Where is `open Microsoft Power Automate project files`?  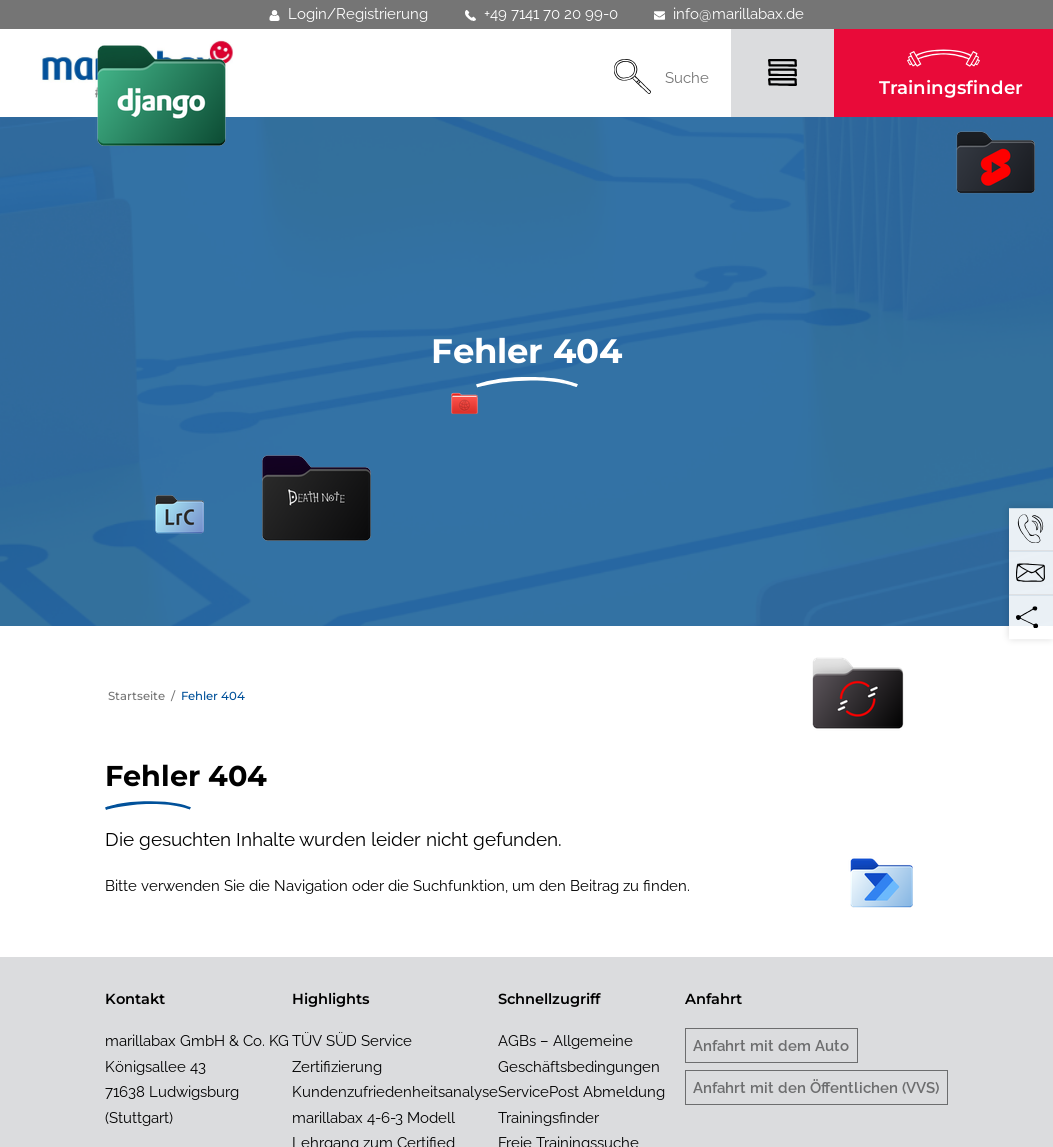 open Microsoft Power Automate project files is located at coordinates (881, 884).